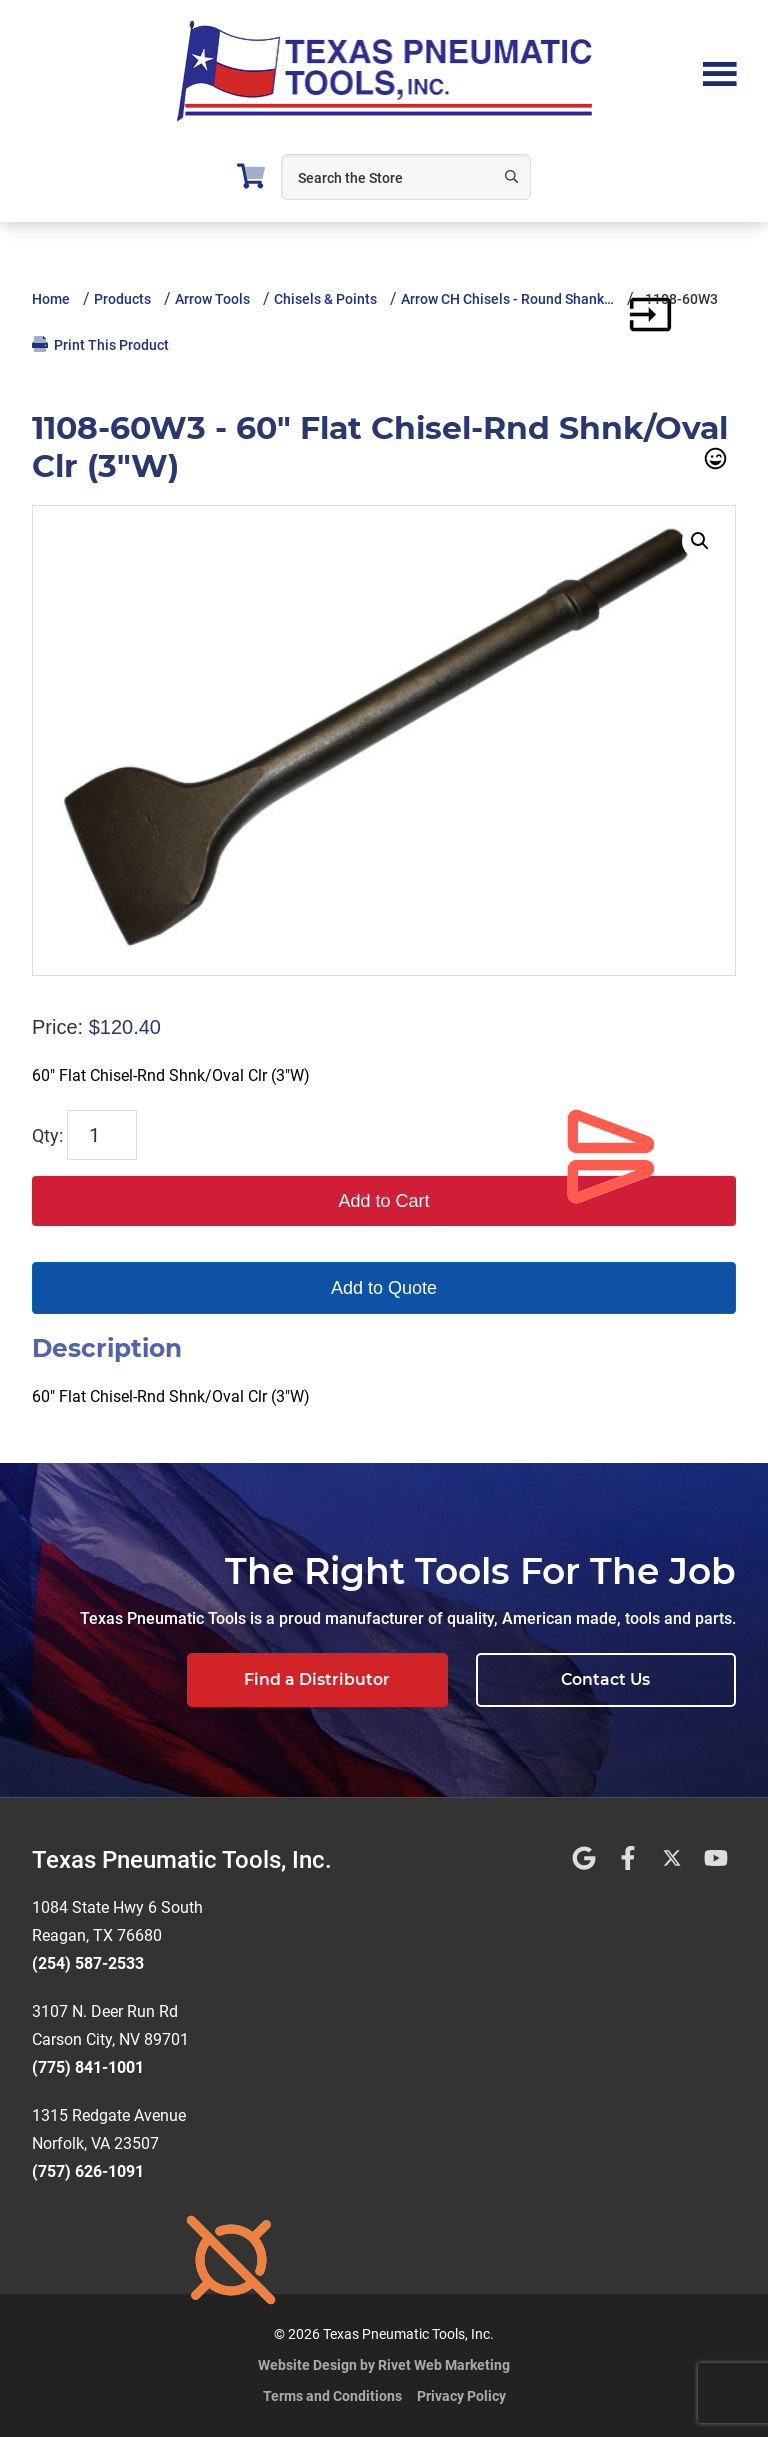 Image resolution: width=768 pixels, height=2437 pixels. Describe the element at coordinates (715, 458) in the screenshot. I see `add a playful or joking tone to your message` at that location.